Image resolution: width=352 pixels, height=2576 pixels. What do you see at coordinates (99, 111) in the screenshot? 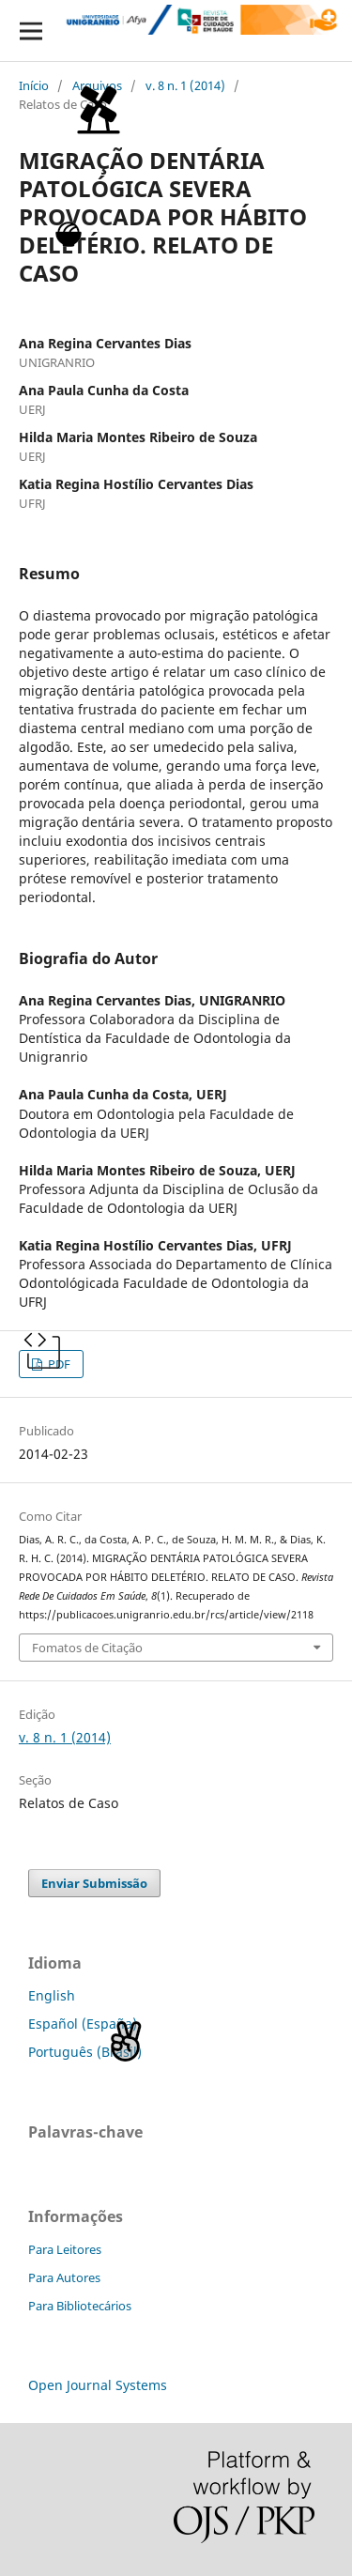
I see `access wind energy or renewable power settings` at bounding box center [99, 111].